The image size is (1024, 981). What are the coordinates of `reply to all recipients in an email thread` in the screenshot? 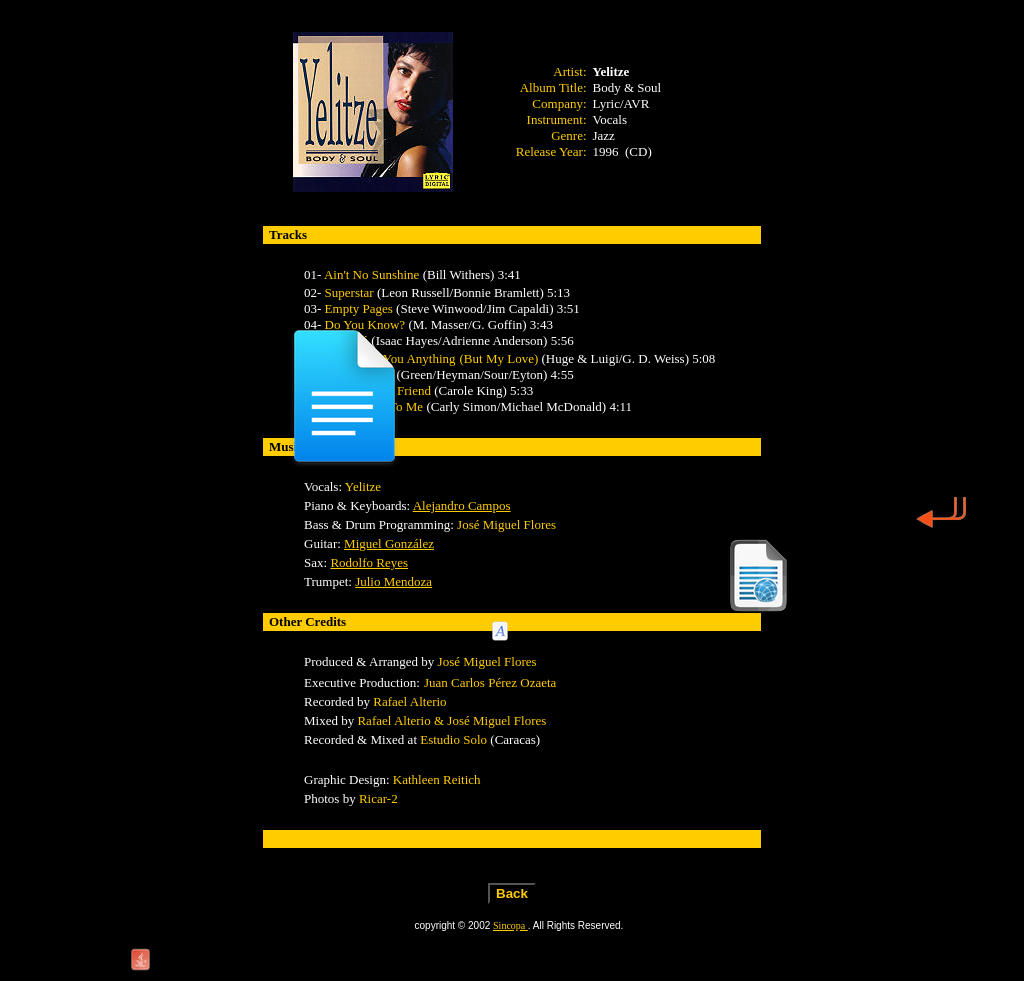 It's located at (940, 508).